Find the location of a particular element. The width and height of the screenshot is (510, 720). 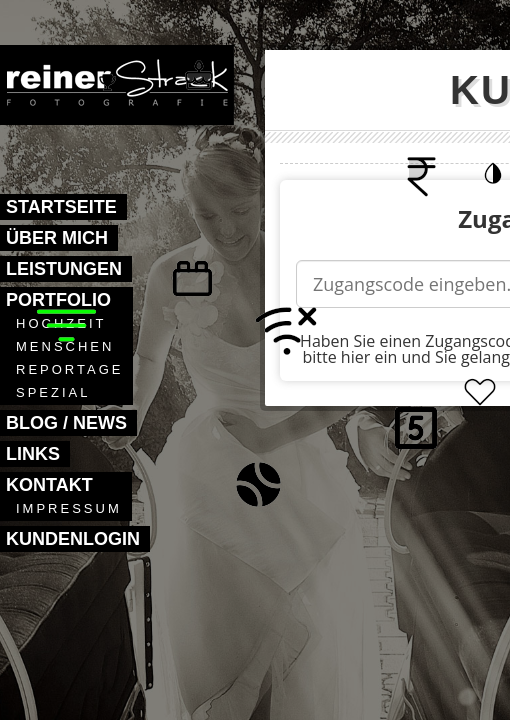

view achievements or awards is located at coordinates (107, 82).